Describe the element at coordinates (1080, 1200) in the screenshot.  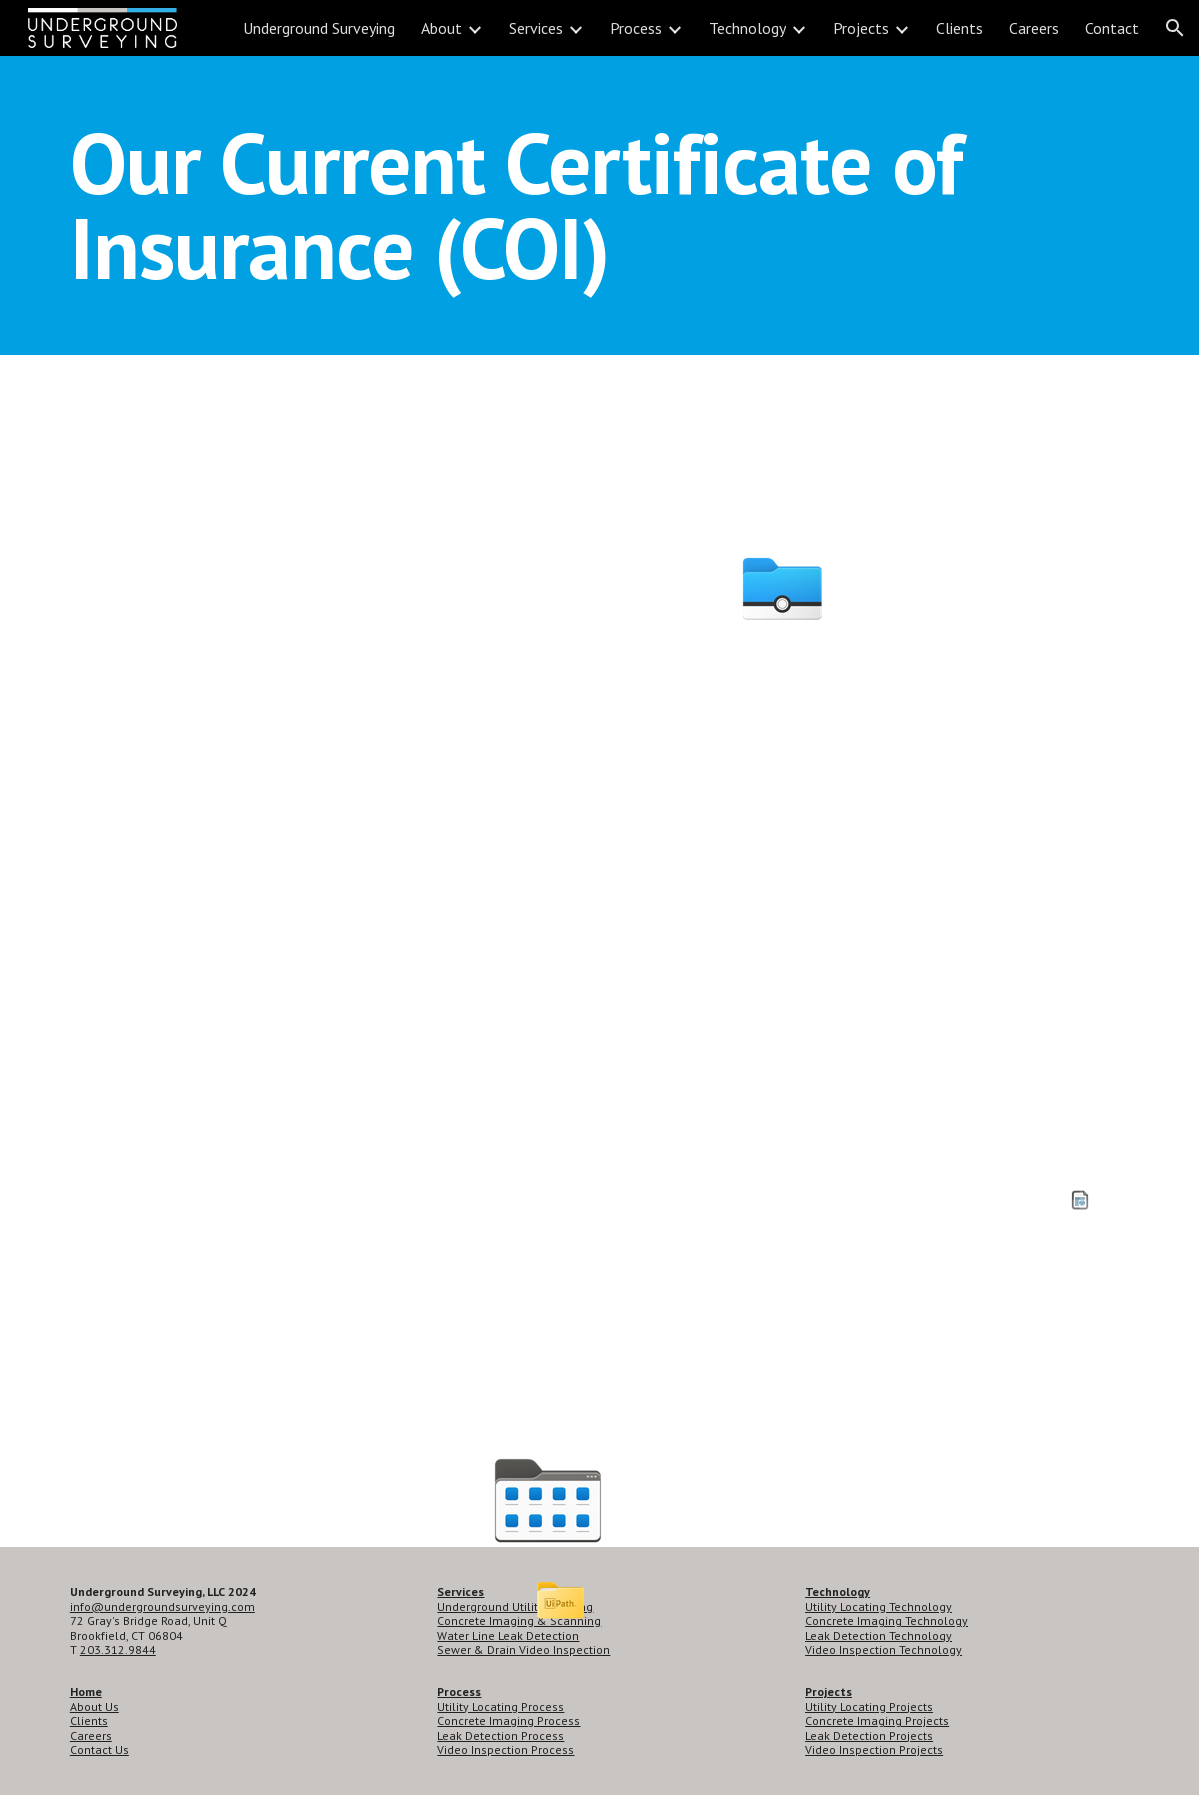
I see `open a libreoffice web document` at that location.